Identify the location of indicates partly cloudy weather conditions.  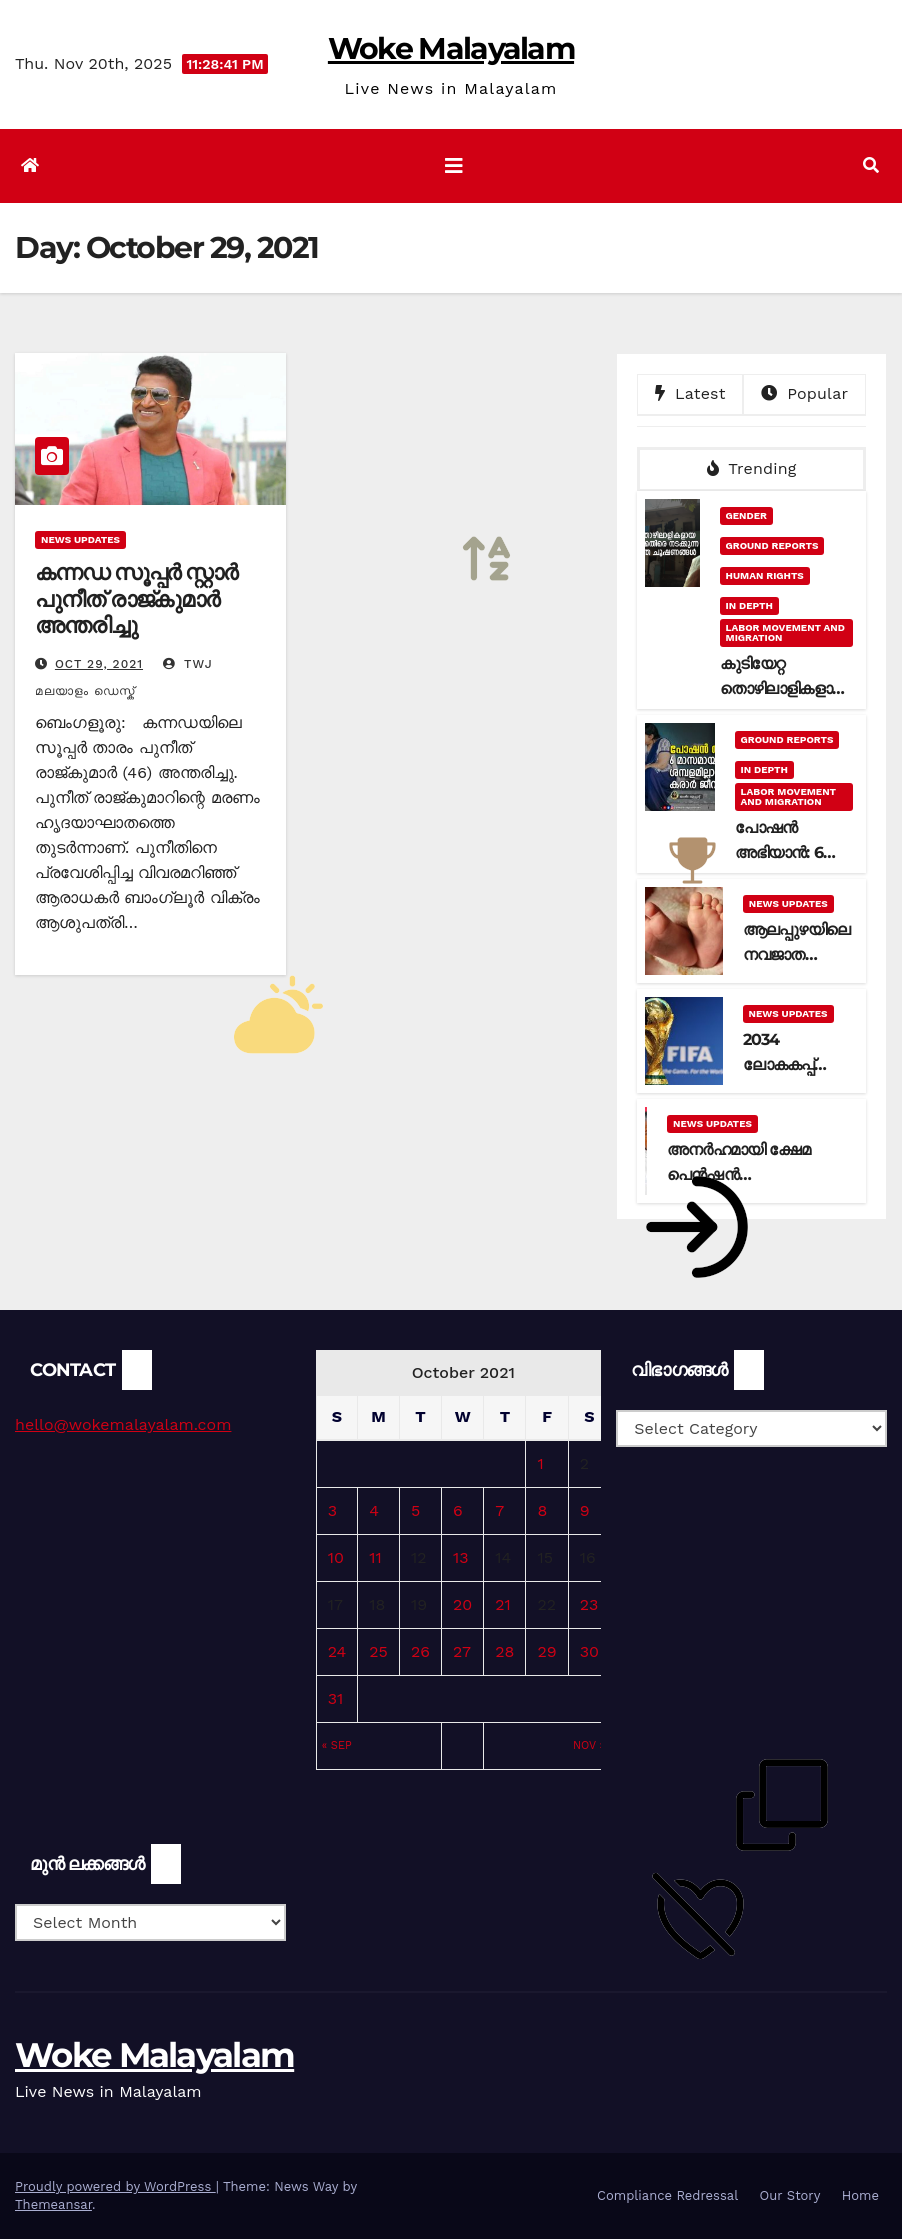
(278, 1014).